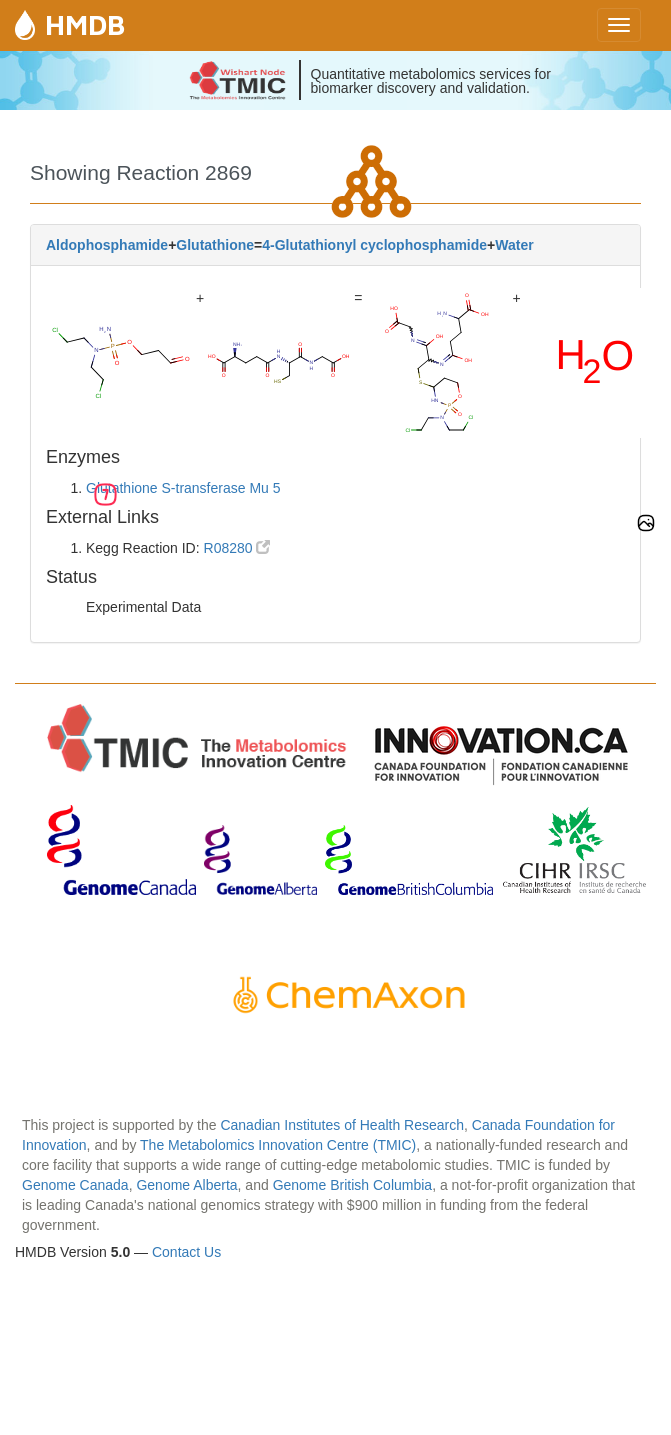 The height and width of the screenshot is (1435, 671). Describe the element at coordinates (646, 523) in the screenshot. I see `view photo gallery` at that location.